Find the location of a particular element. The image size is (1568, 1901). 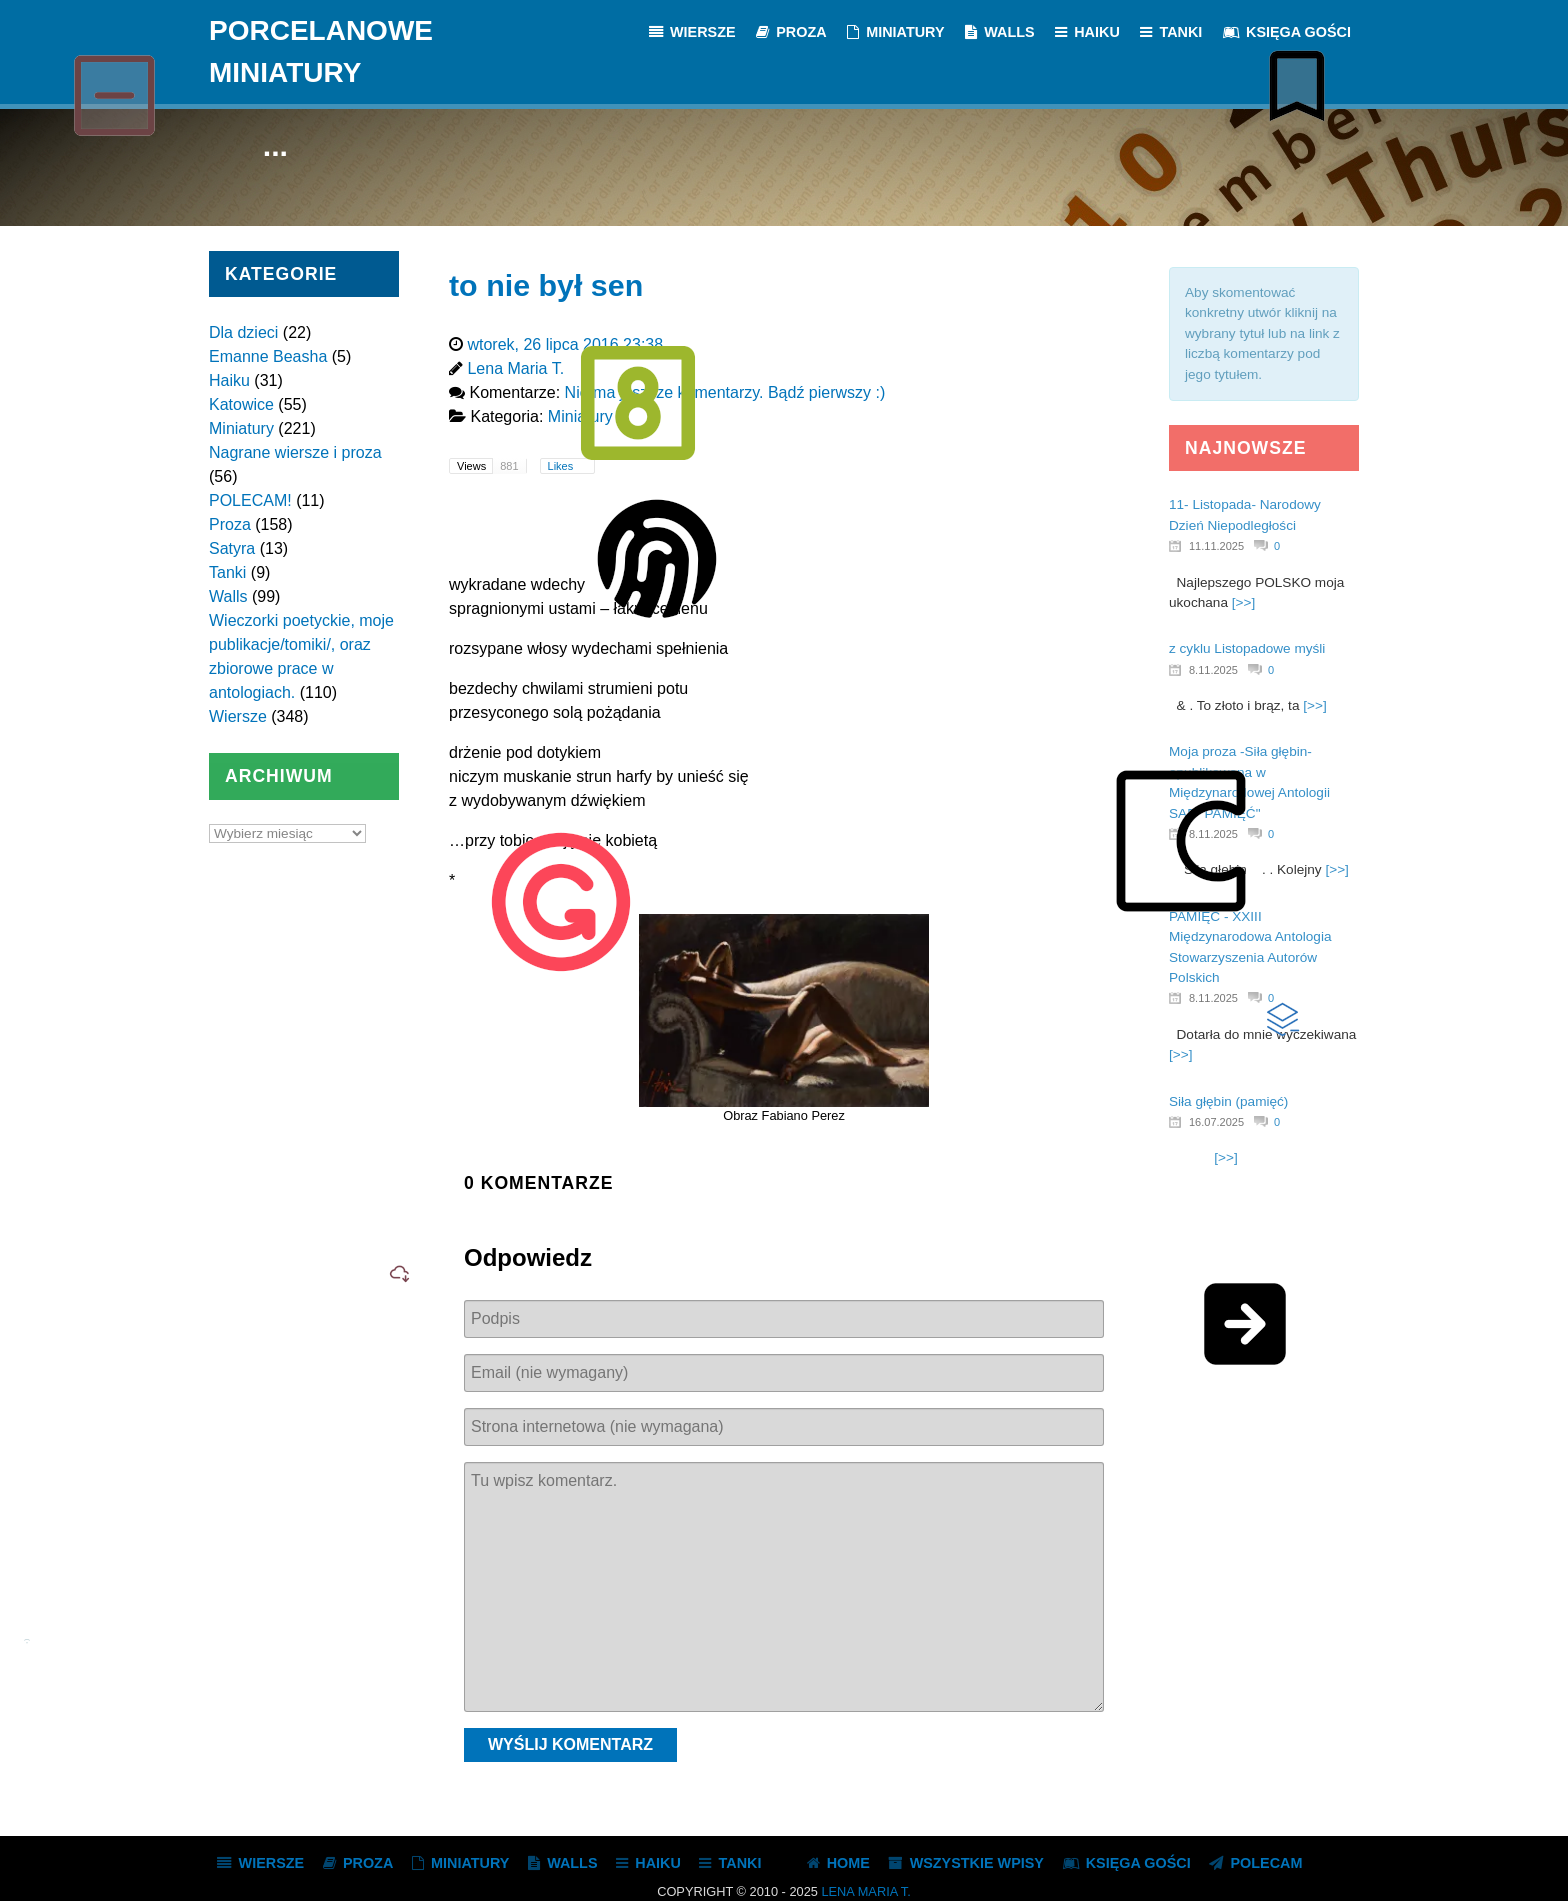

remove a layer from the stack is located at coordinates (1282, 1019).